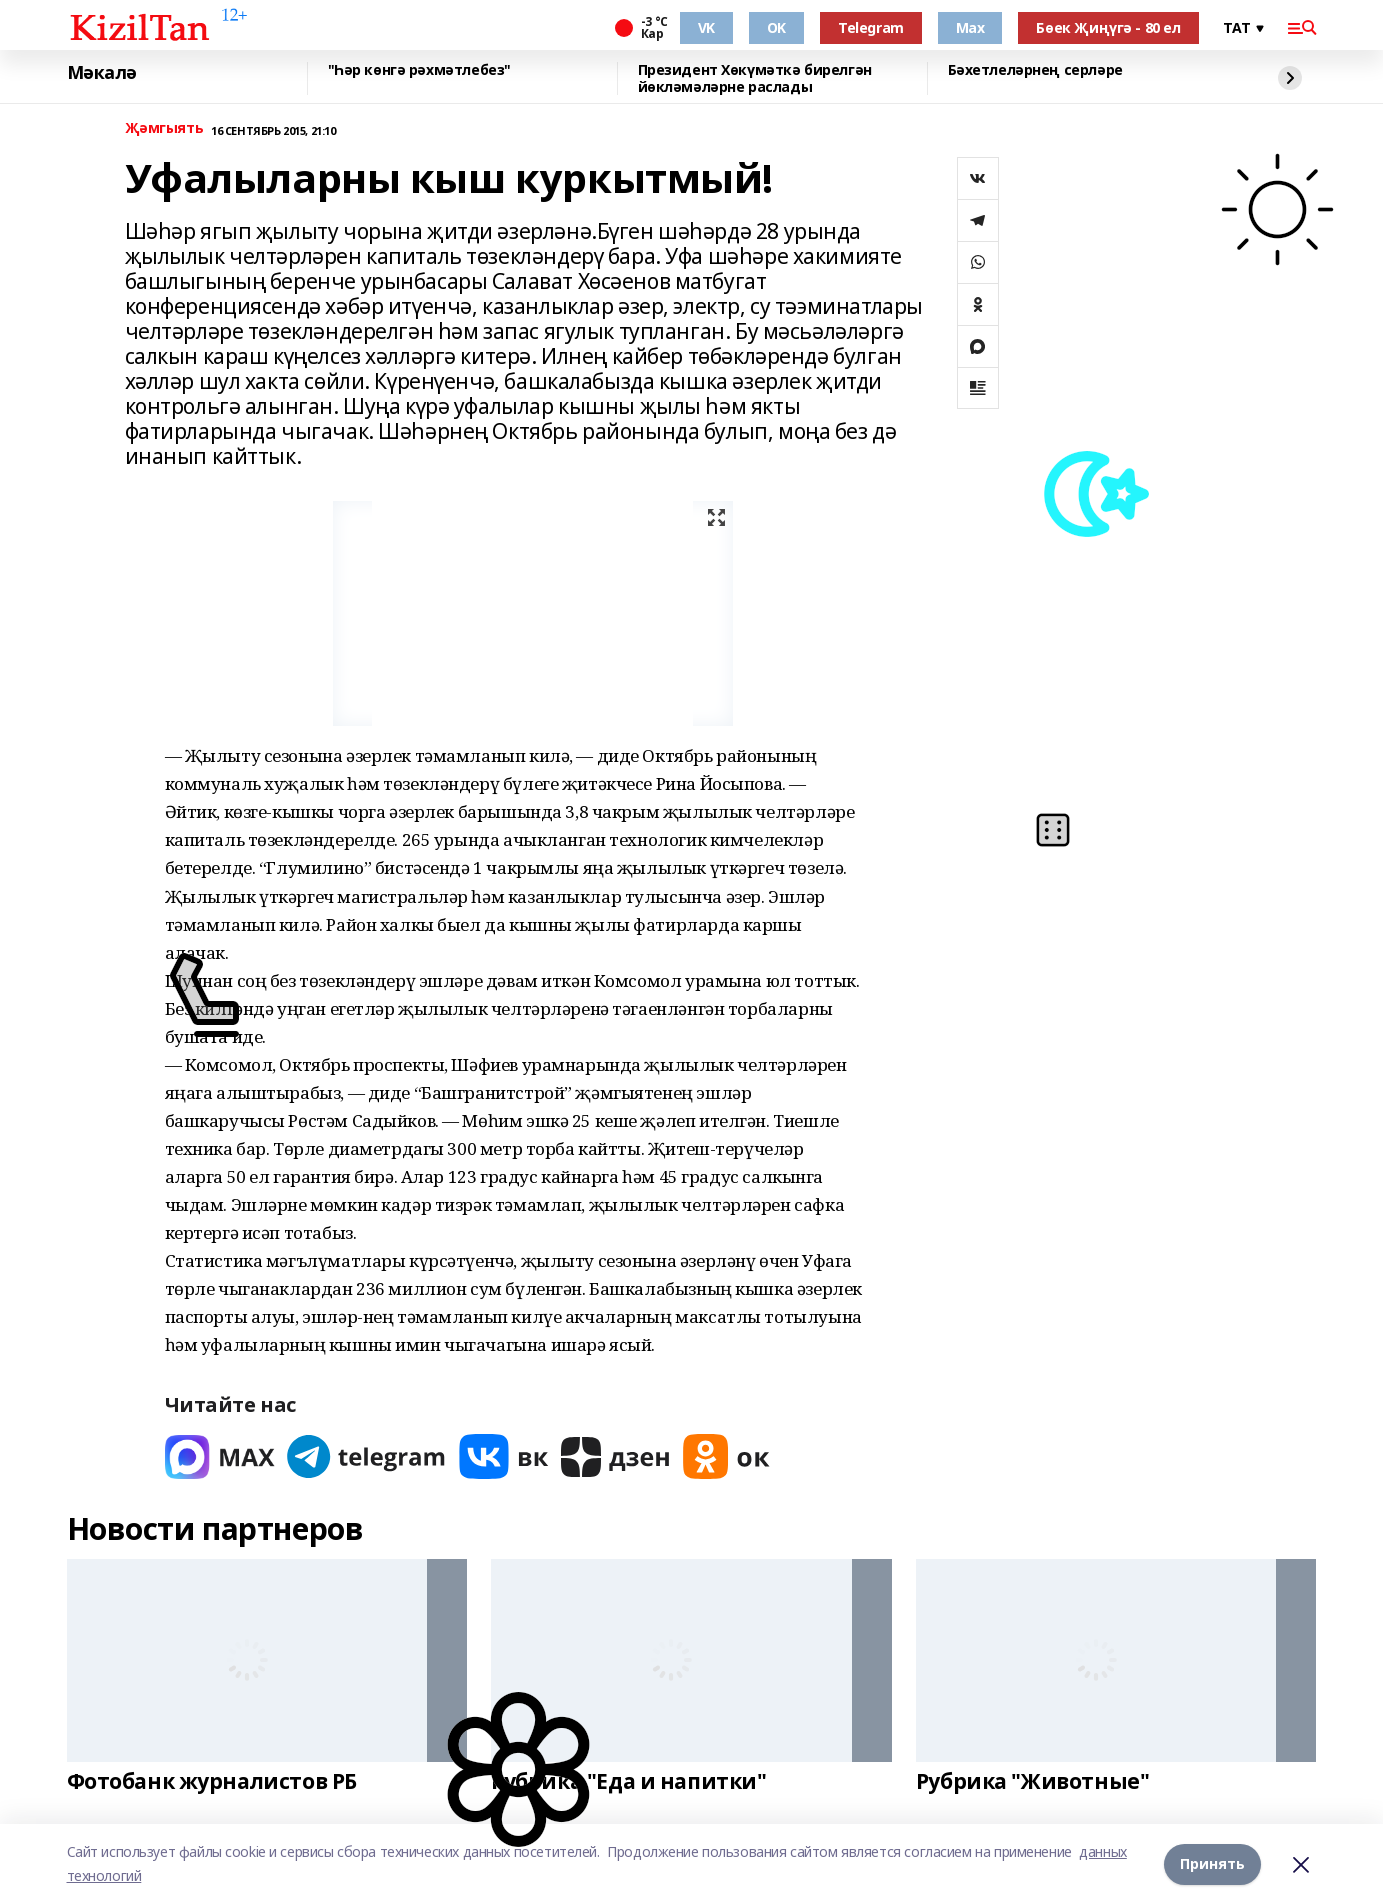 The height and width of the screenshot is (1904, 1383). I want to click on indicates Islamic religious content or settings, so click(1094, 494).